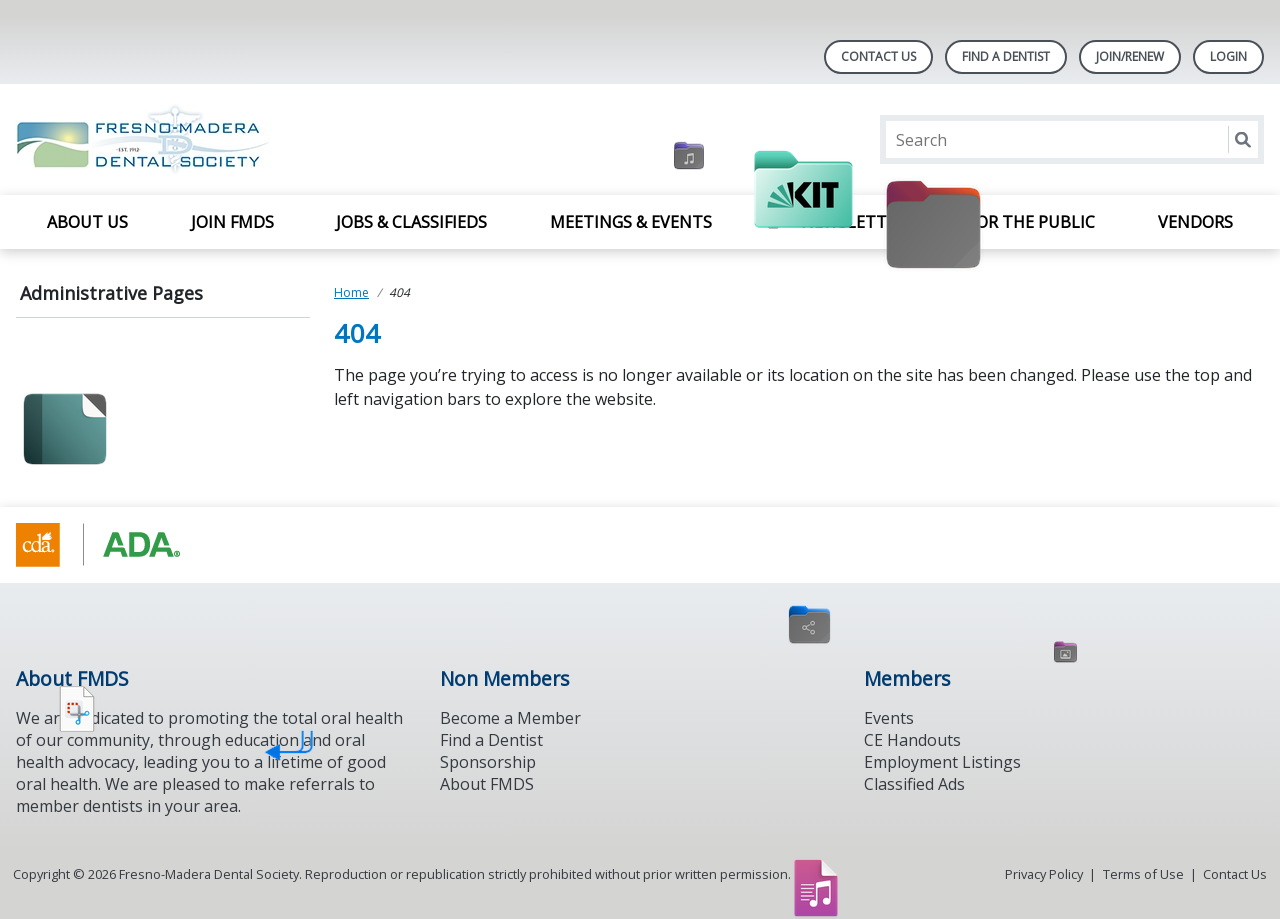 This screenshot has height=919, width=1280. I want to click on create a new screen snip or screenshot, so click(77, 709).